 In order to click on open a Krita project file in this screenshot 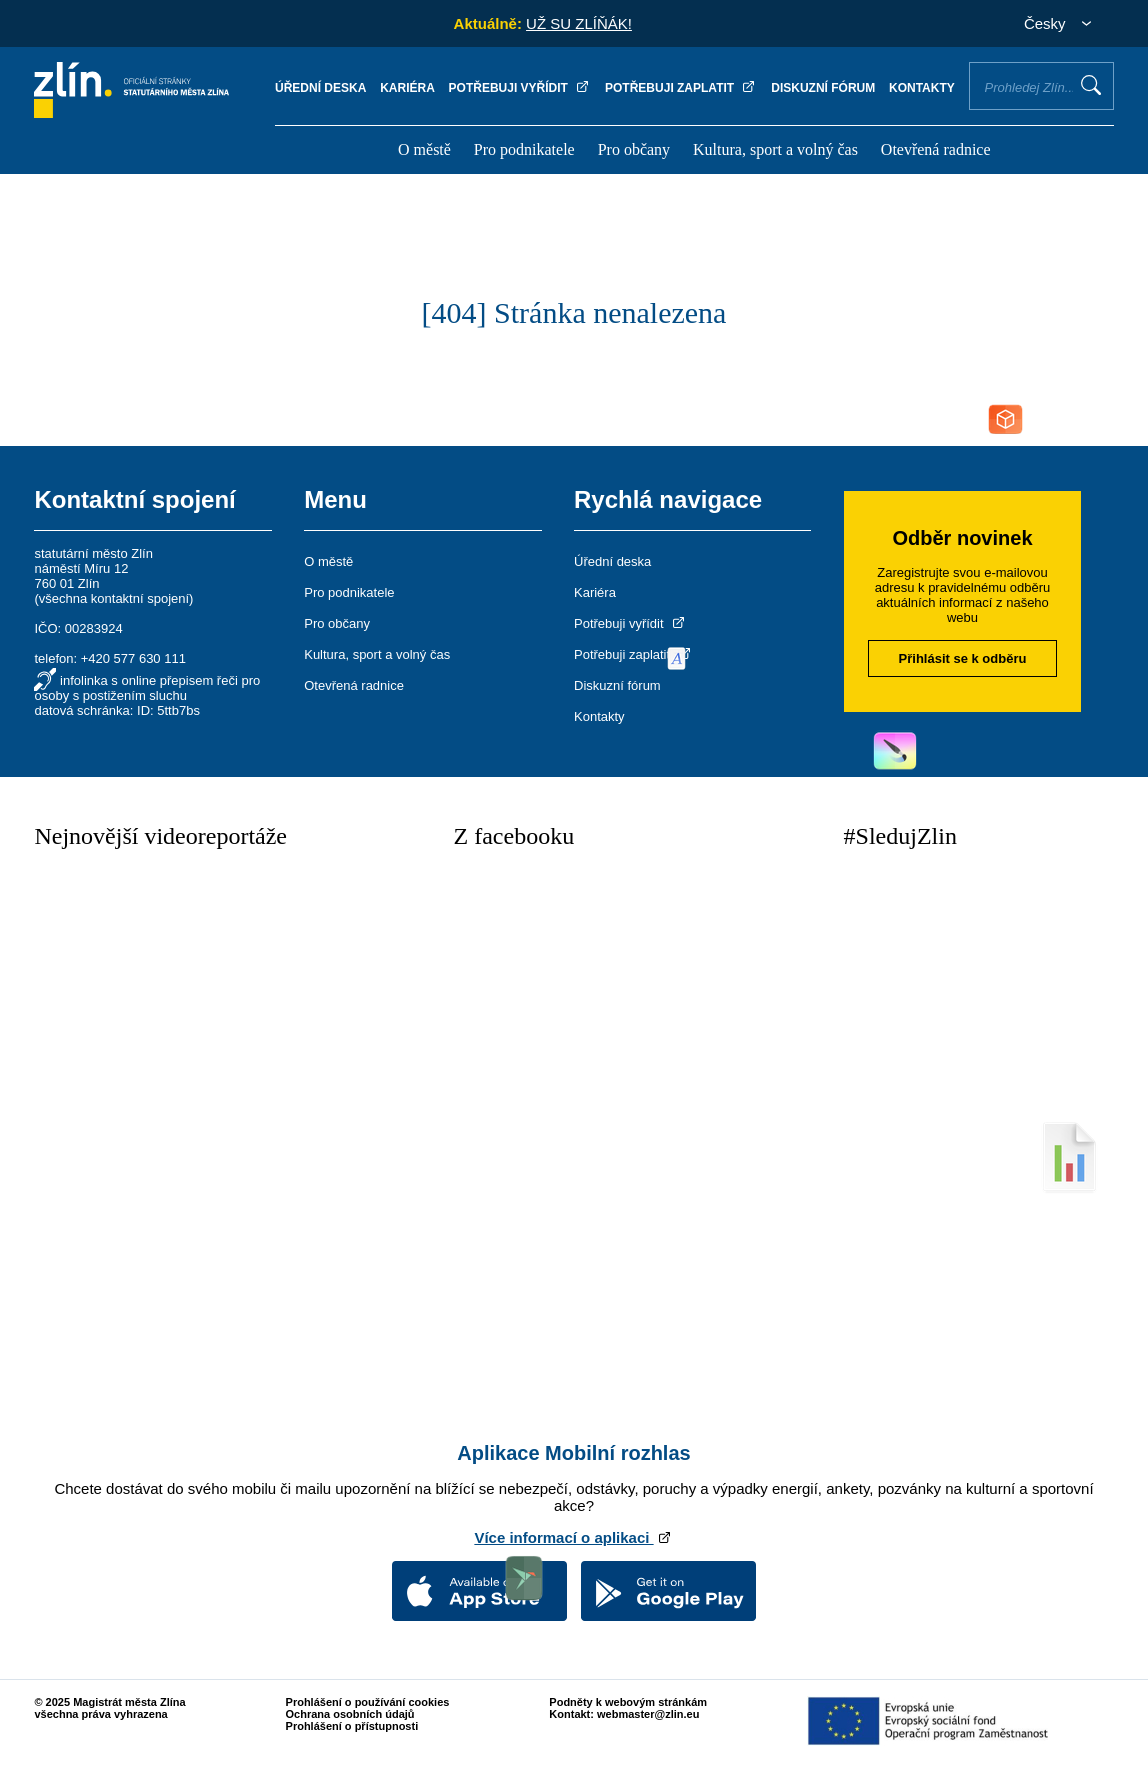, I will do `click(895, 750)`.